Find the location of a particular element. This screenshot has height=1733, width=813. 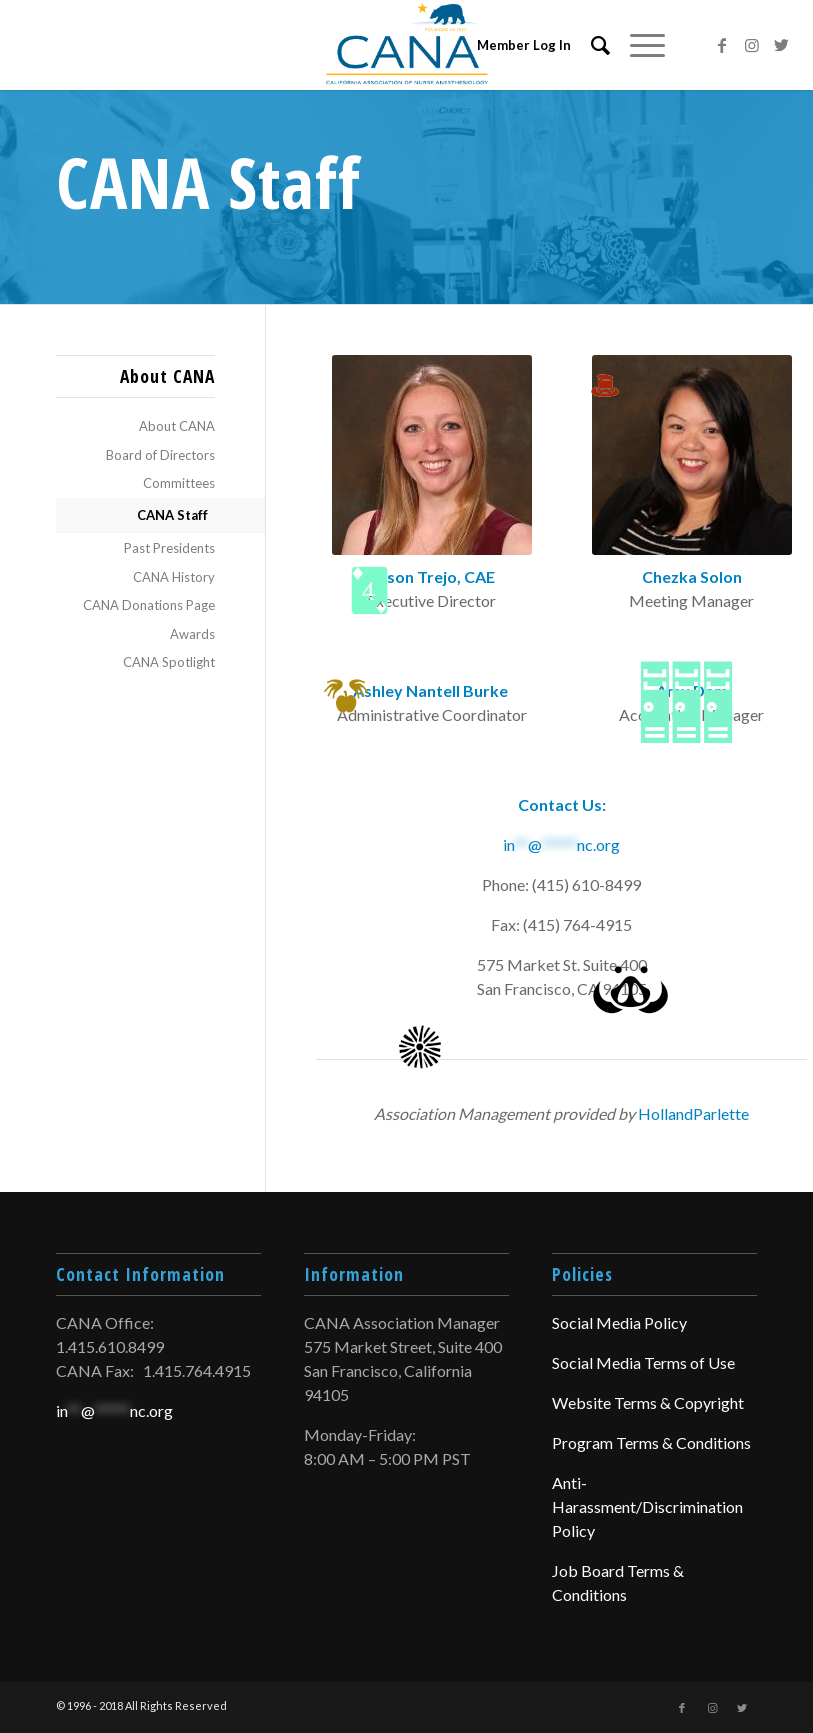

select a magician or performer character class is located at coordinates (605, 386).